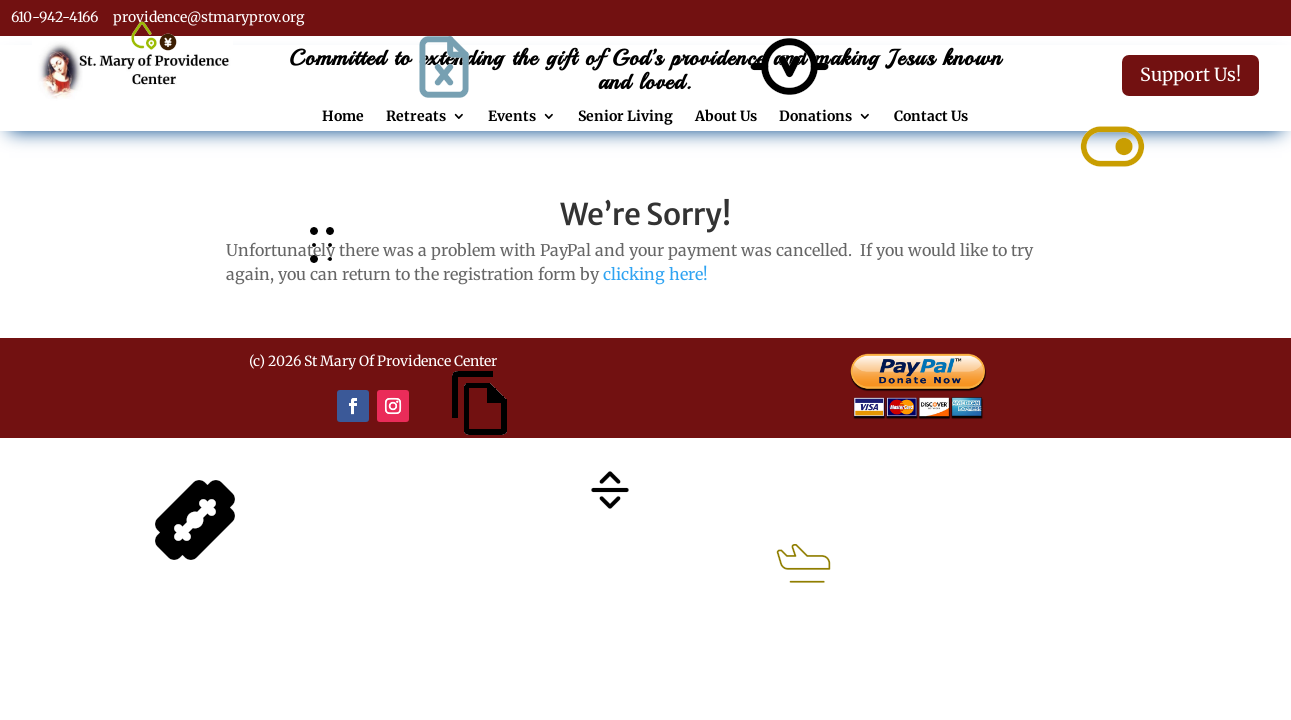  Describe the element at coordinates (789, 66) in the screenshot. I see `voltmeter component in a circuit diagram` at that location.